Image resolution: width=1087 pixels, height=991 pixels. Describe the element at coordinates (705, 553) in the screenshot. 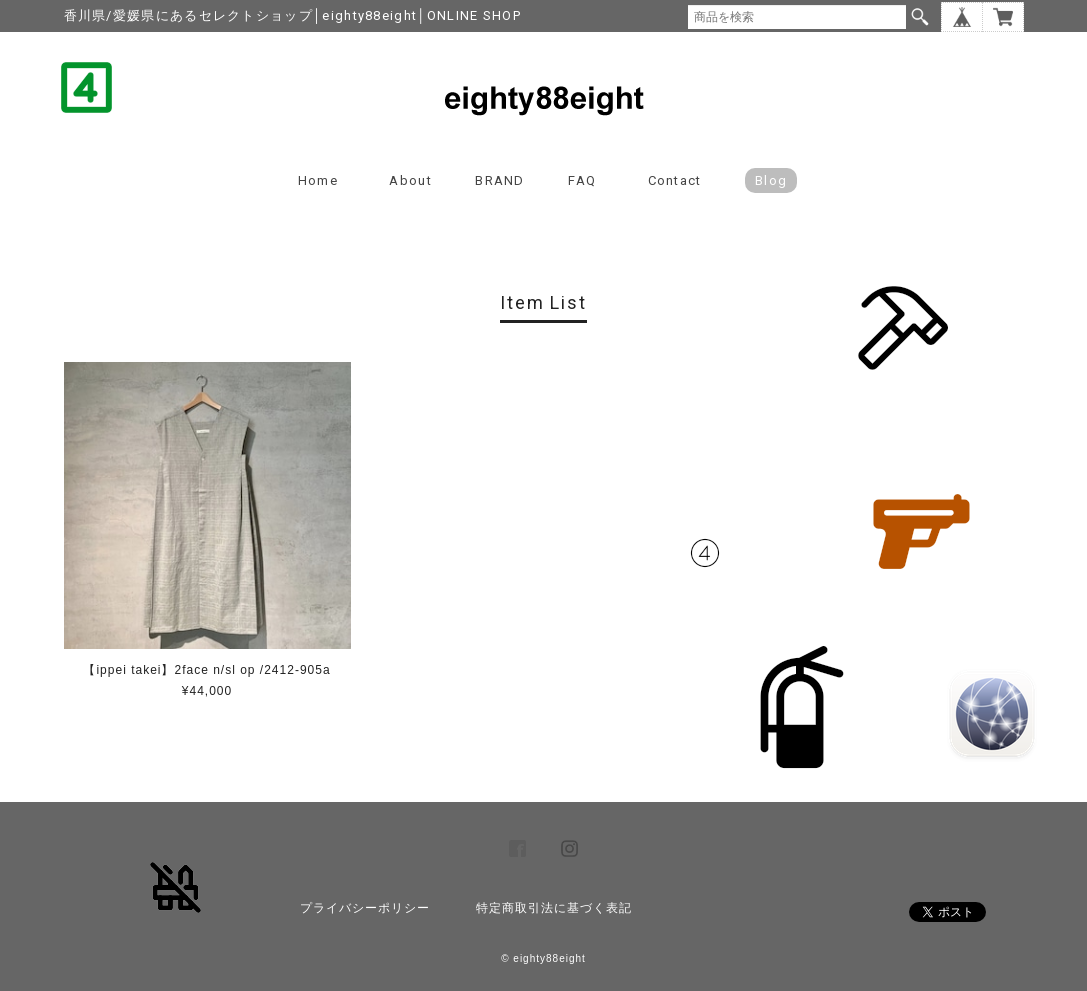

I see `indicates step four in a multi-step process` at that location.